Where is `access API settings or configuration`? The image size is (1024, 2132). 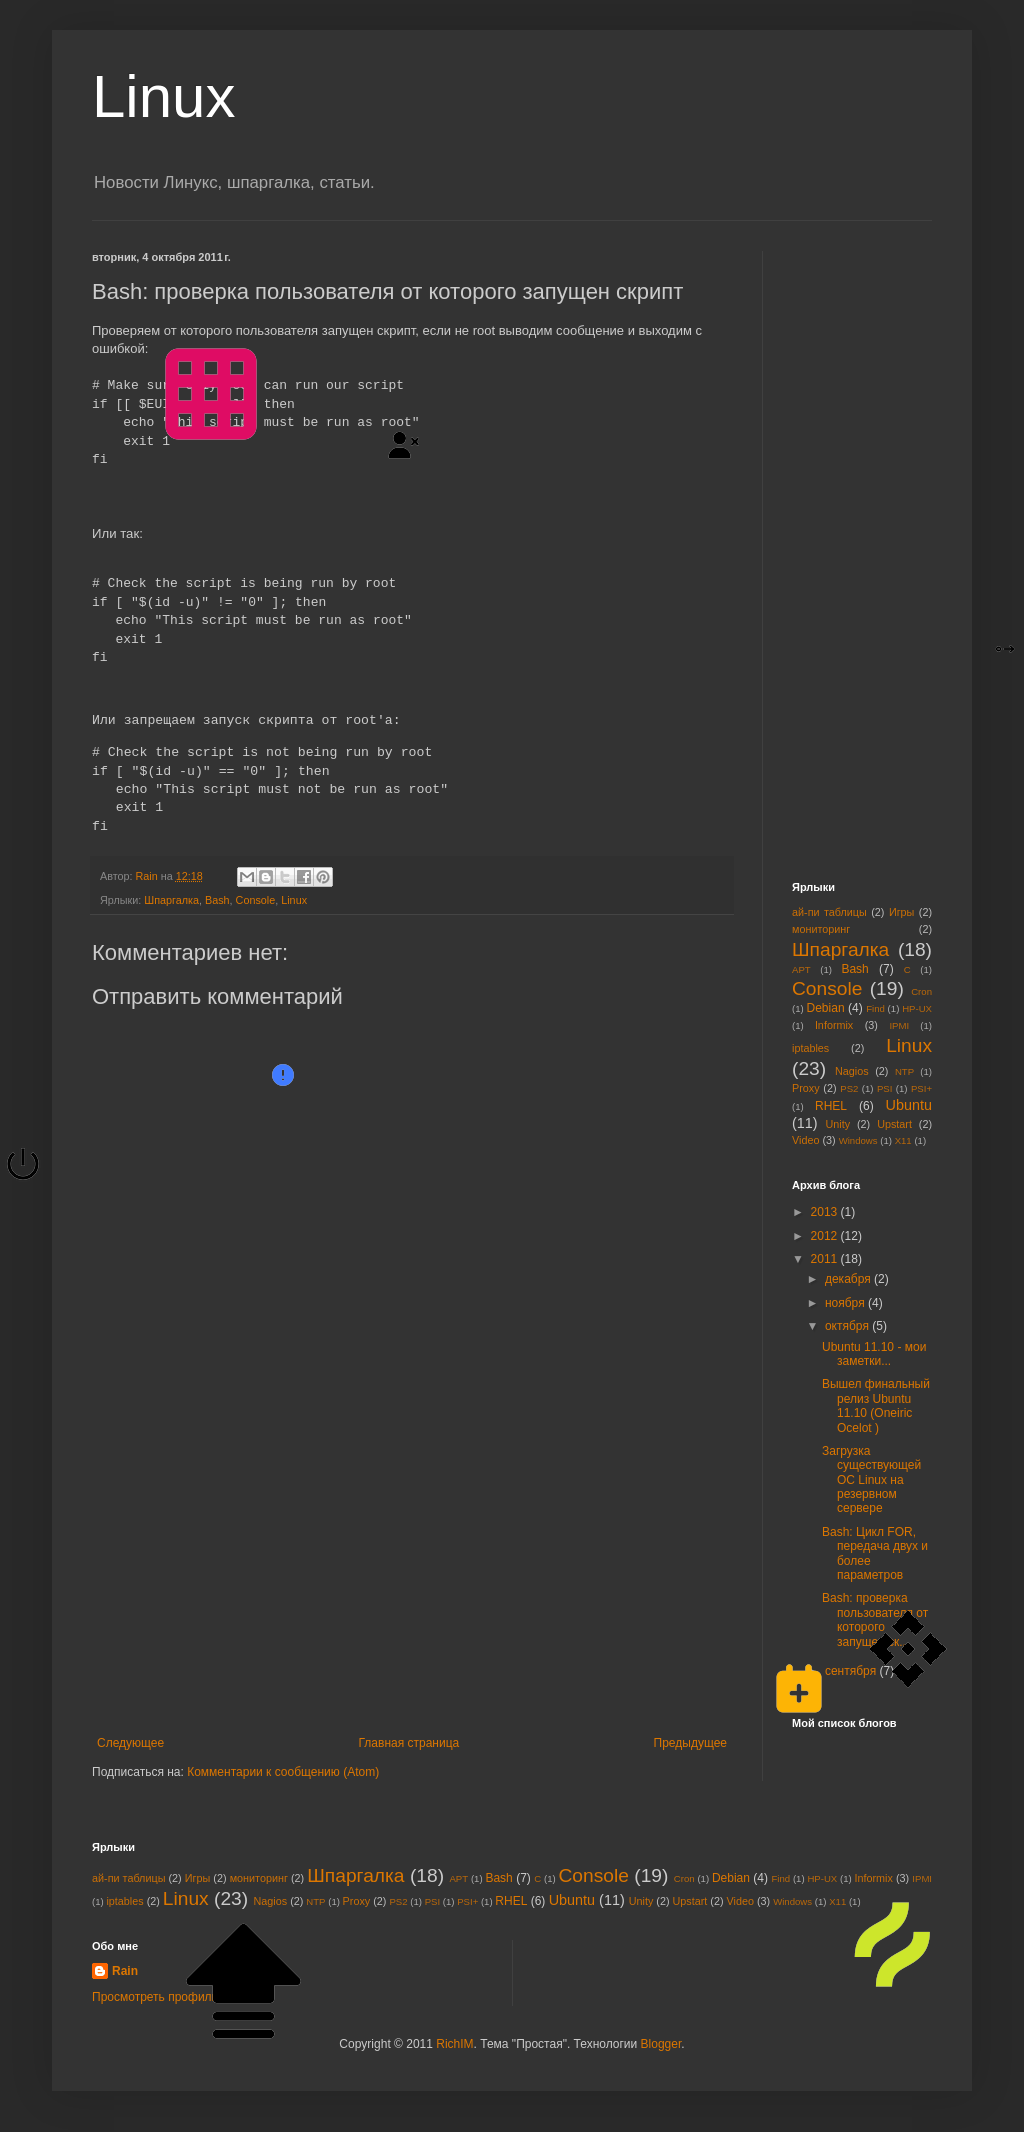 access API settings or configuration is located at coordinates (908, 1649).